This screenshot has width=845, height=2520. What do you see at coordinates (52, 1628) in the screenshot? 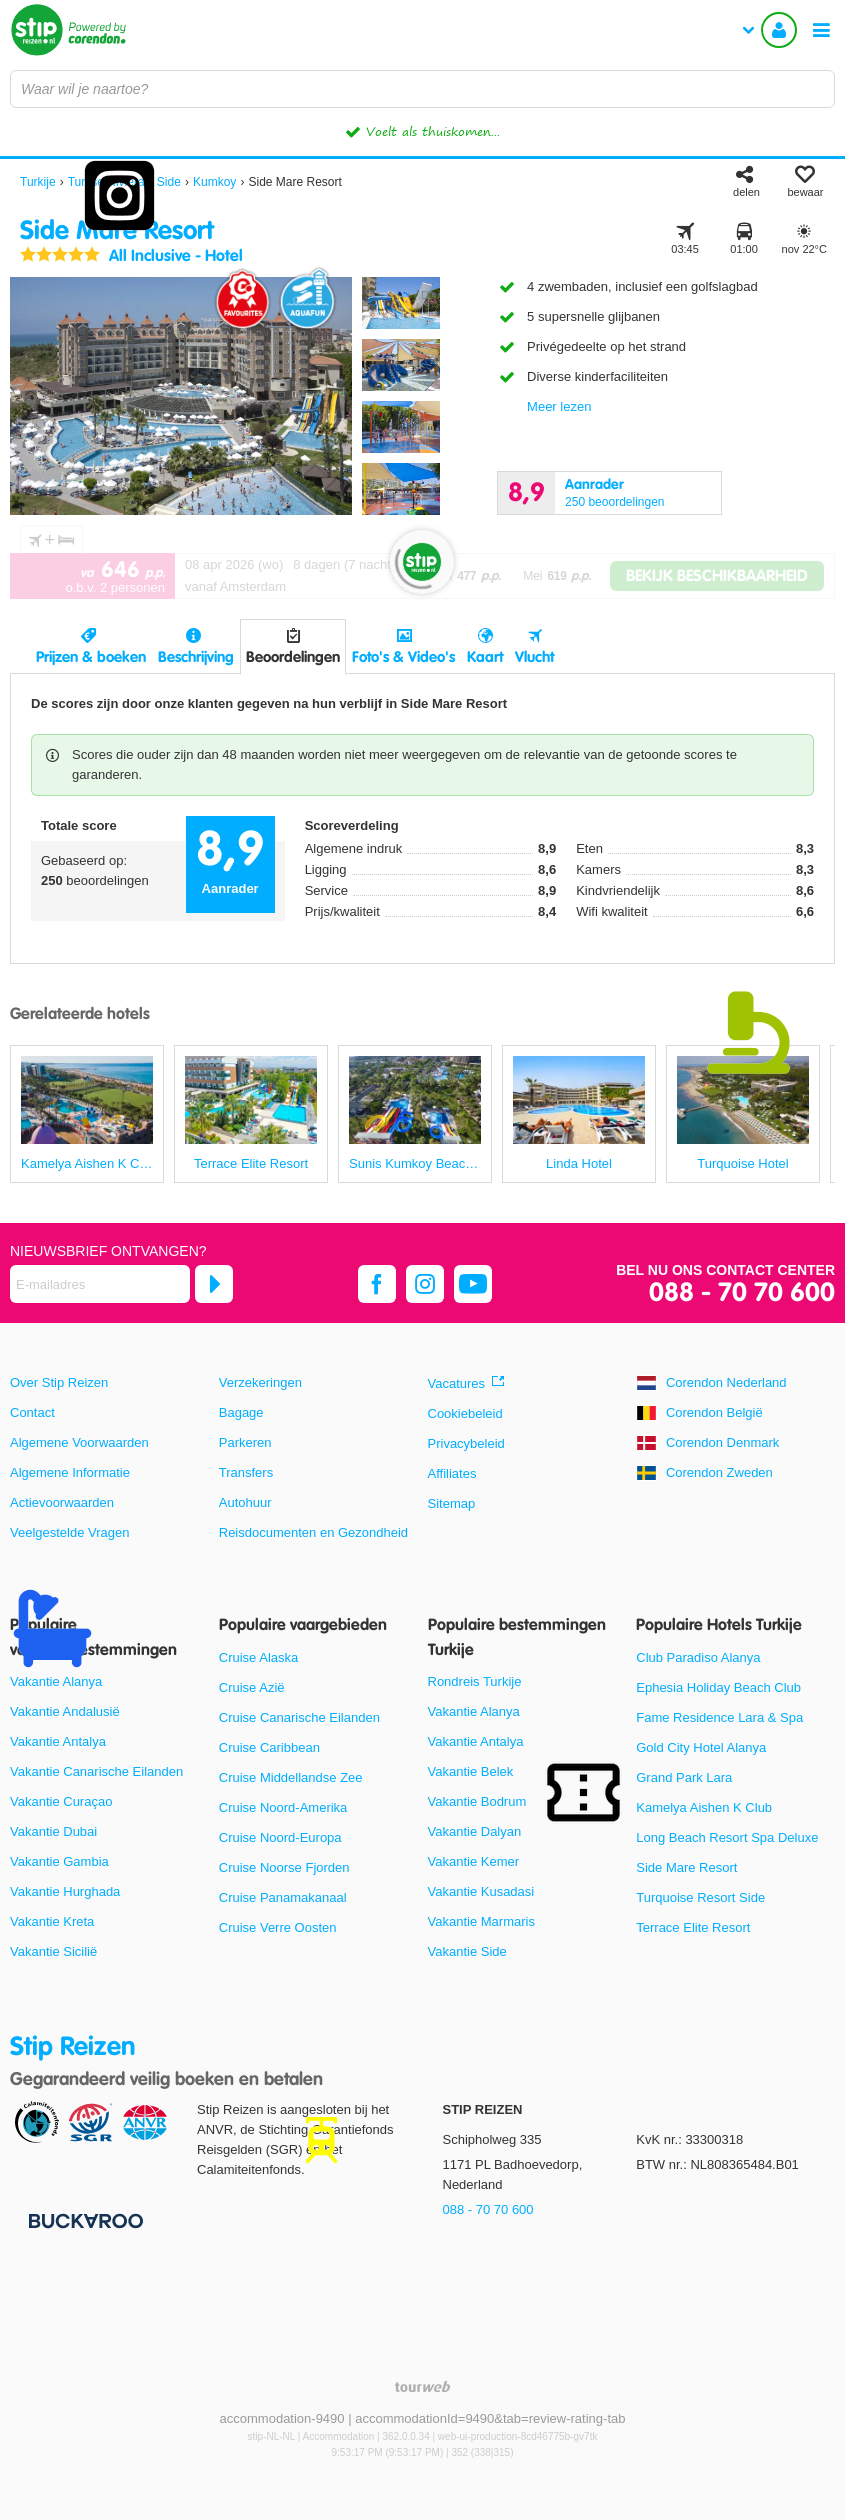
I see `indicates bathroom amenities available` at bounding box center [52, 1628].